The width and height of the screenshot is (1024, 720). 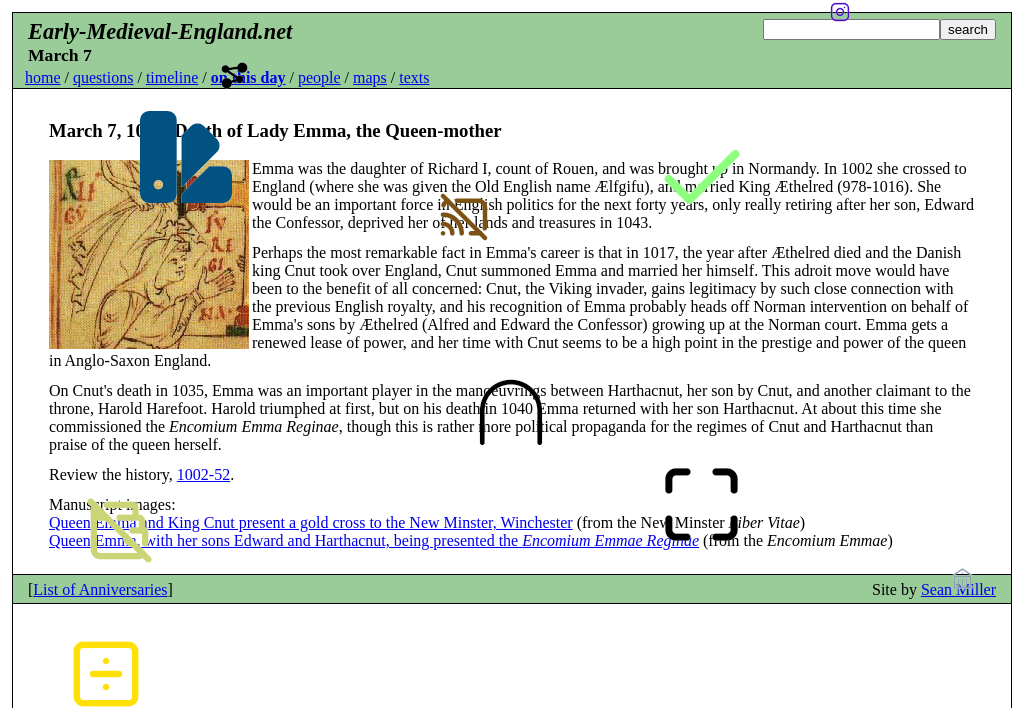 I want to click on screen casting is unavailable or disabled, so click(x=464, y=217).